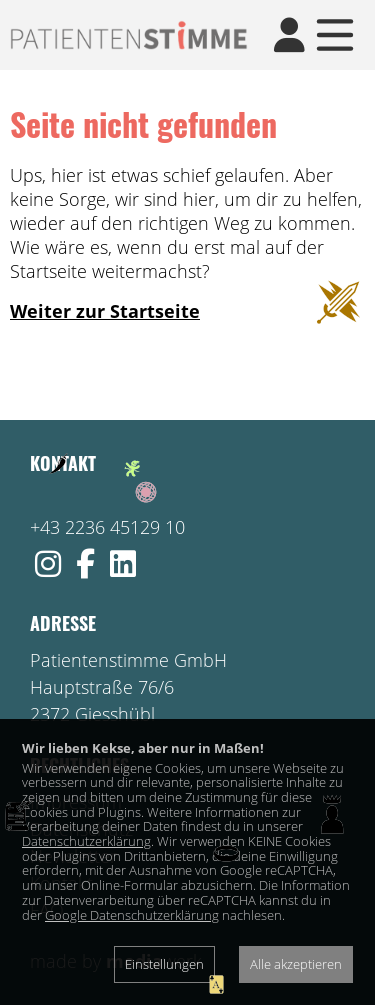  Describe the element at coordinates (226, 853) in the screenshot. I see `equip a ring item to your character` at that location.